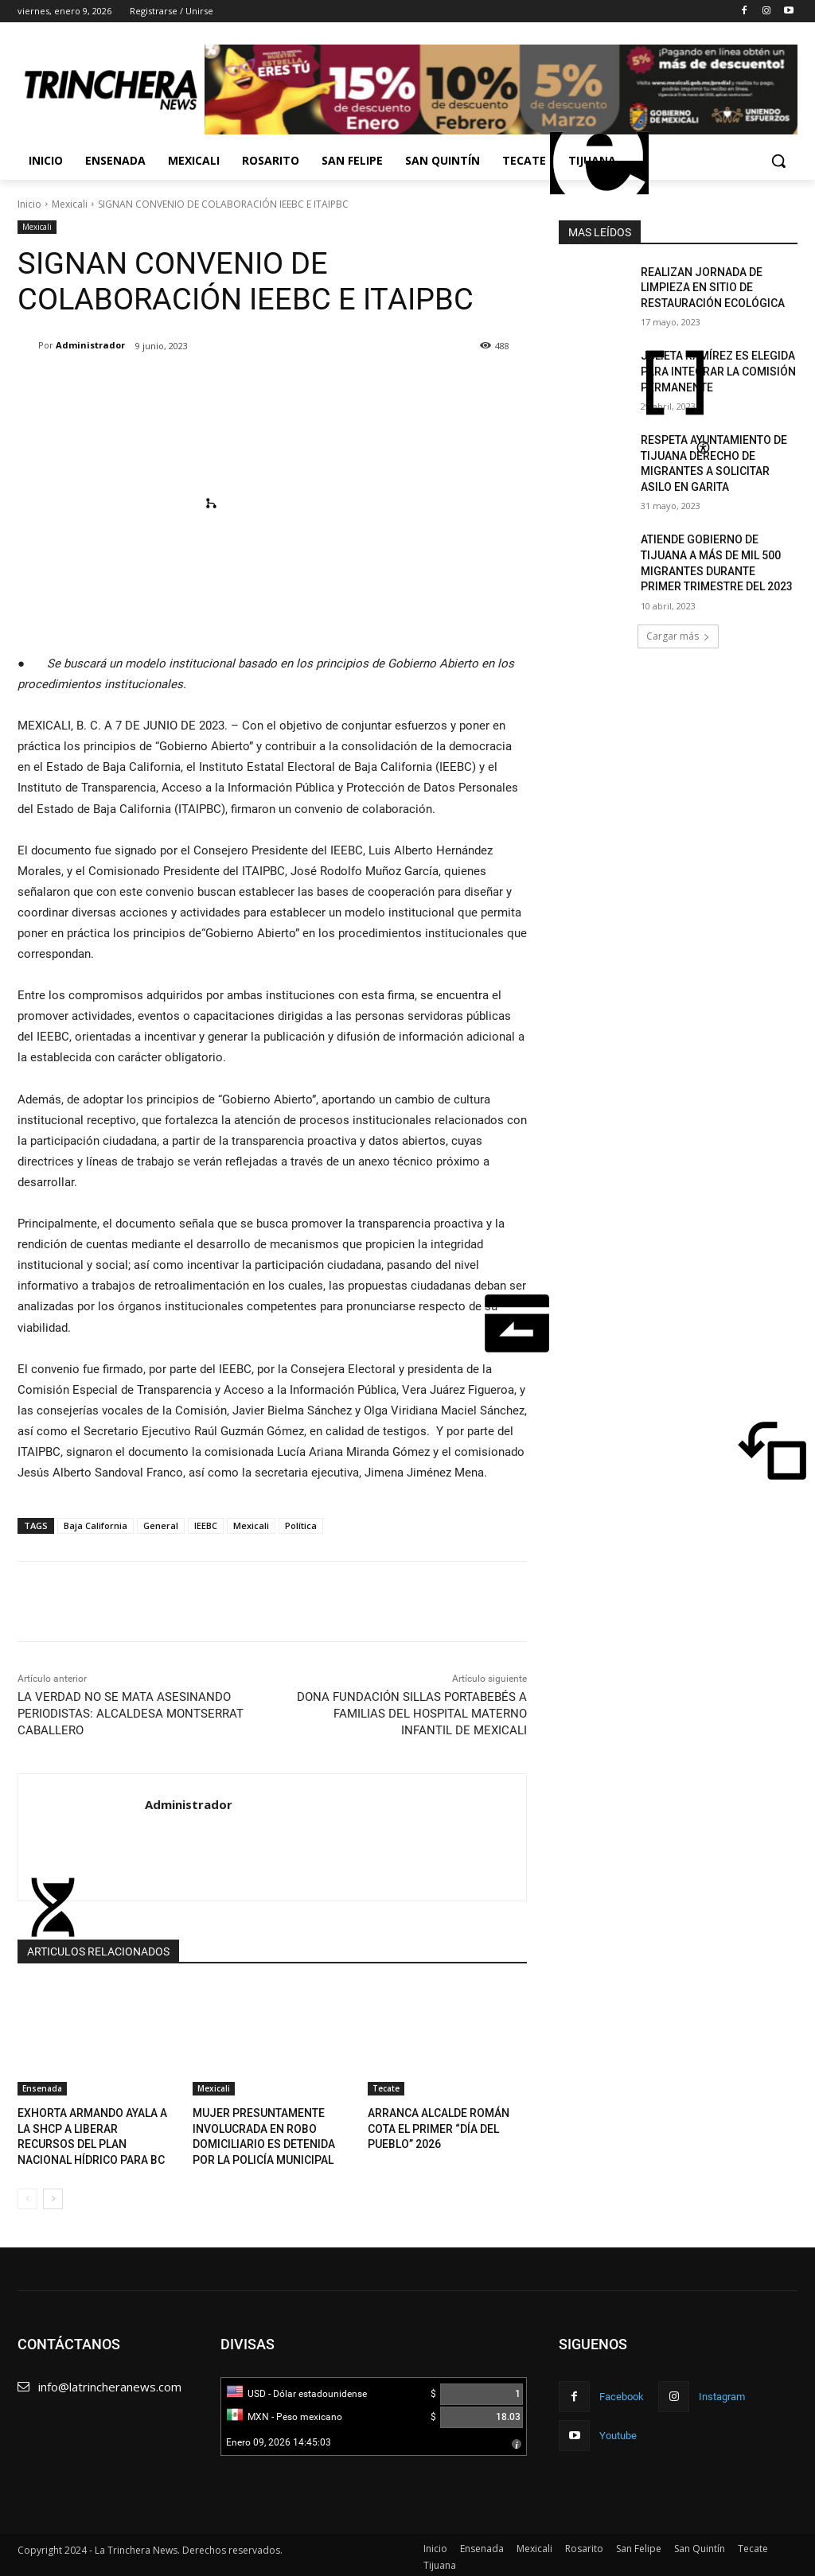 This screenshot has width=815, height=2576. Describe the element at coordinates (211, 503) in the screenshot. I see `merge branches in a git repository` at that location.